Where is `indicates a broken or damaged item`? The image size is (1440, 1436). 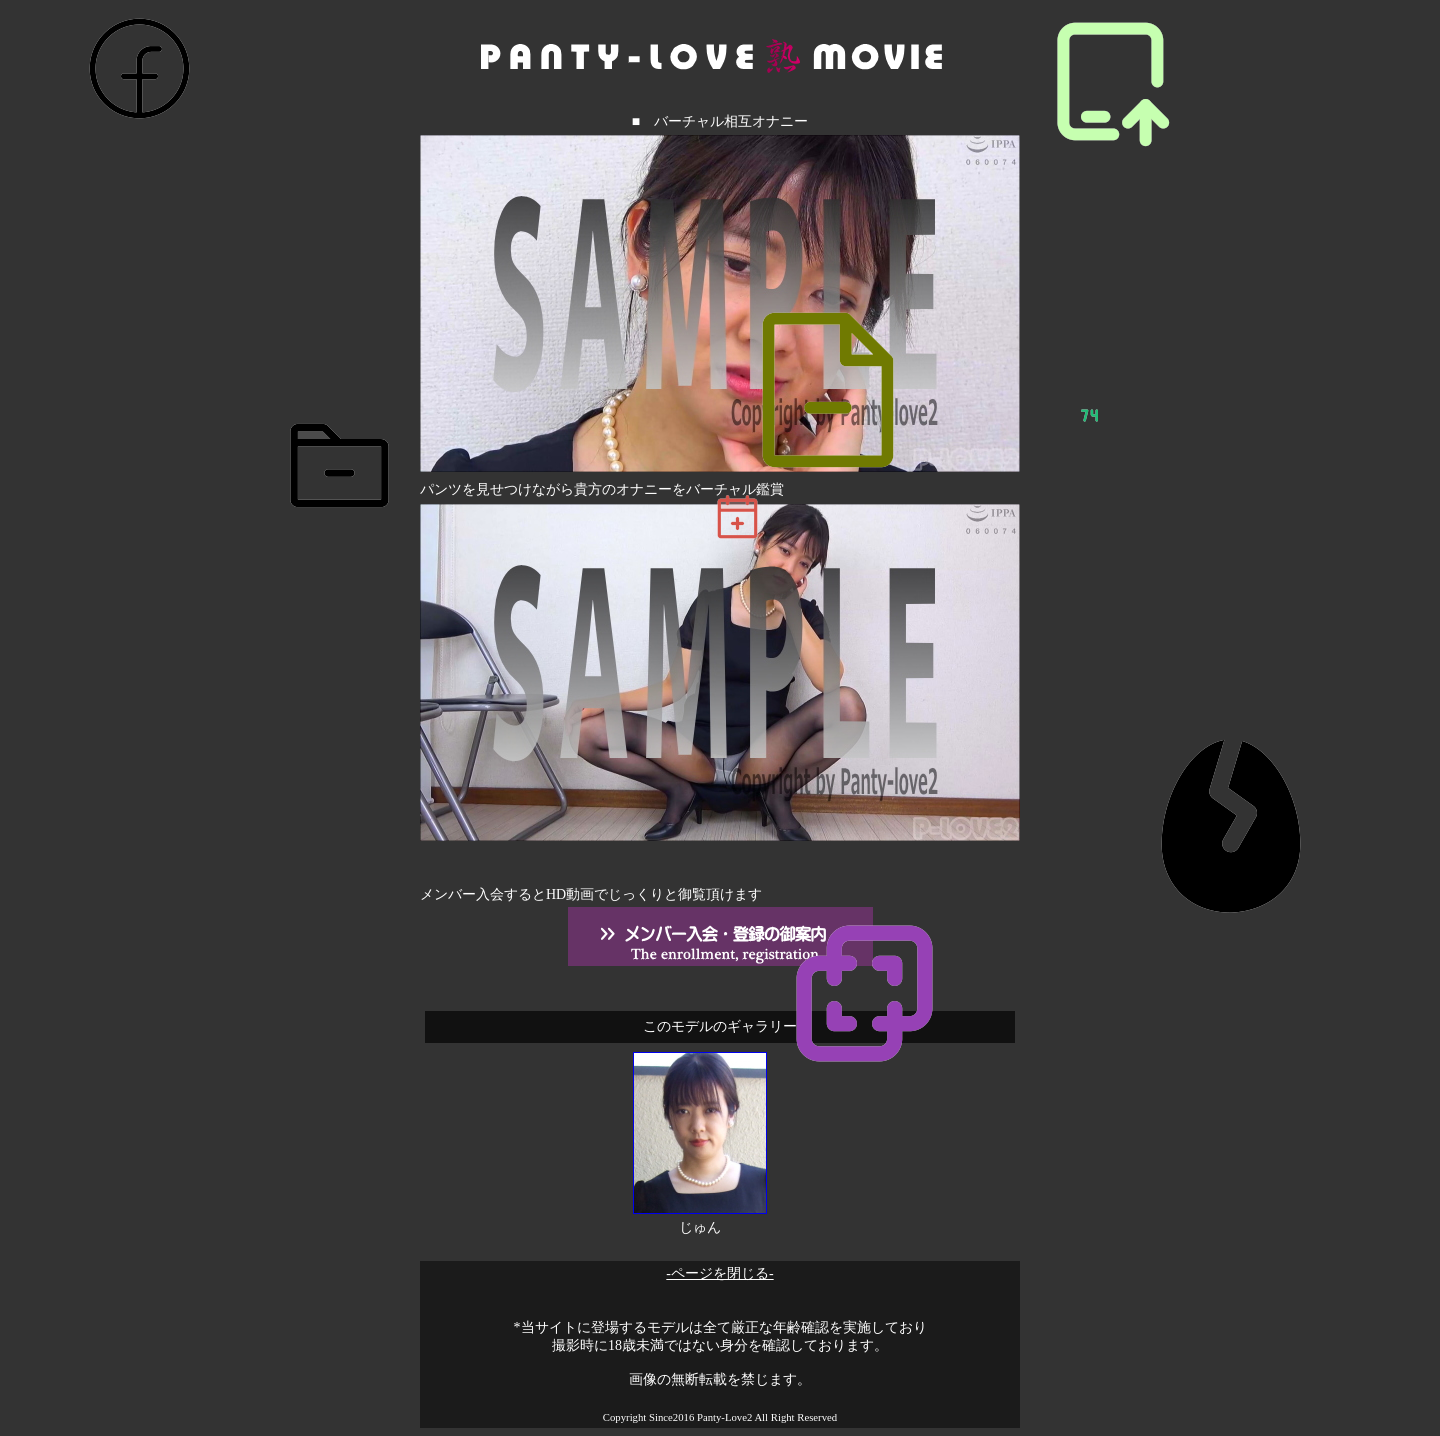 indicates a broken or damaged item is located at coordinates (1231, 826).